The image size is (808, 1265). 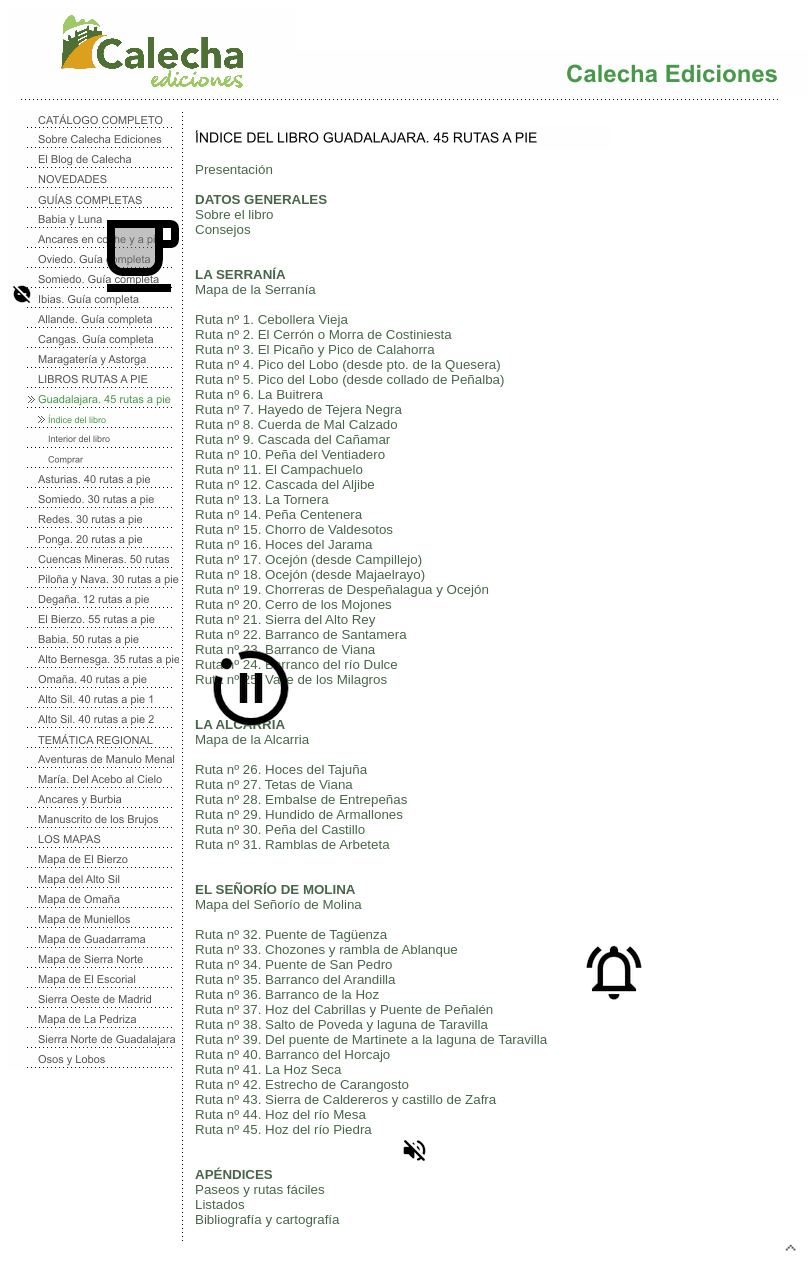 What do you see at coordinates (414, 1150) in the screenshot?
I see `mute audio or sound` at bounding box center [414, 1150].